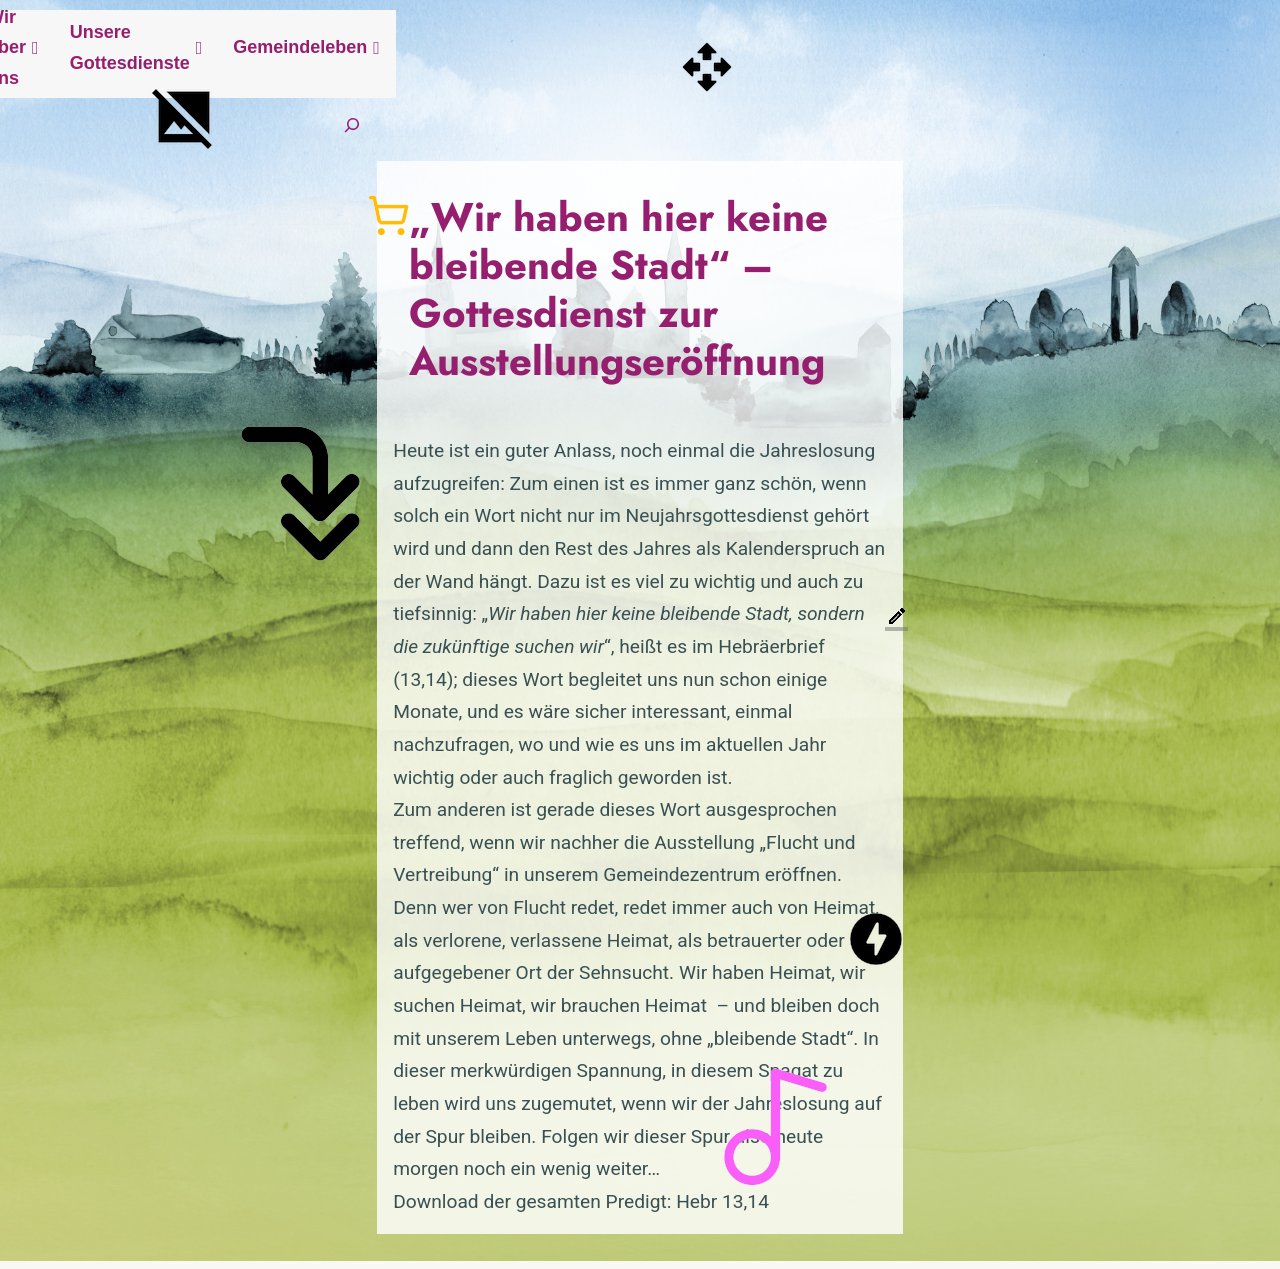  What do you see at coordinates (304, 497) in the screenshot?
I see `navigate to nested or sub-level content` at bounding box center [304, 497].